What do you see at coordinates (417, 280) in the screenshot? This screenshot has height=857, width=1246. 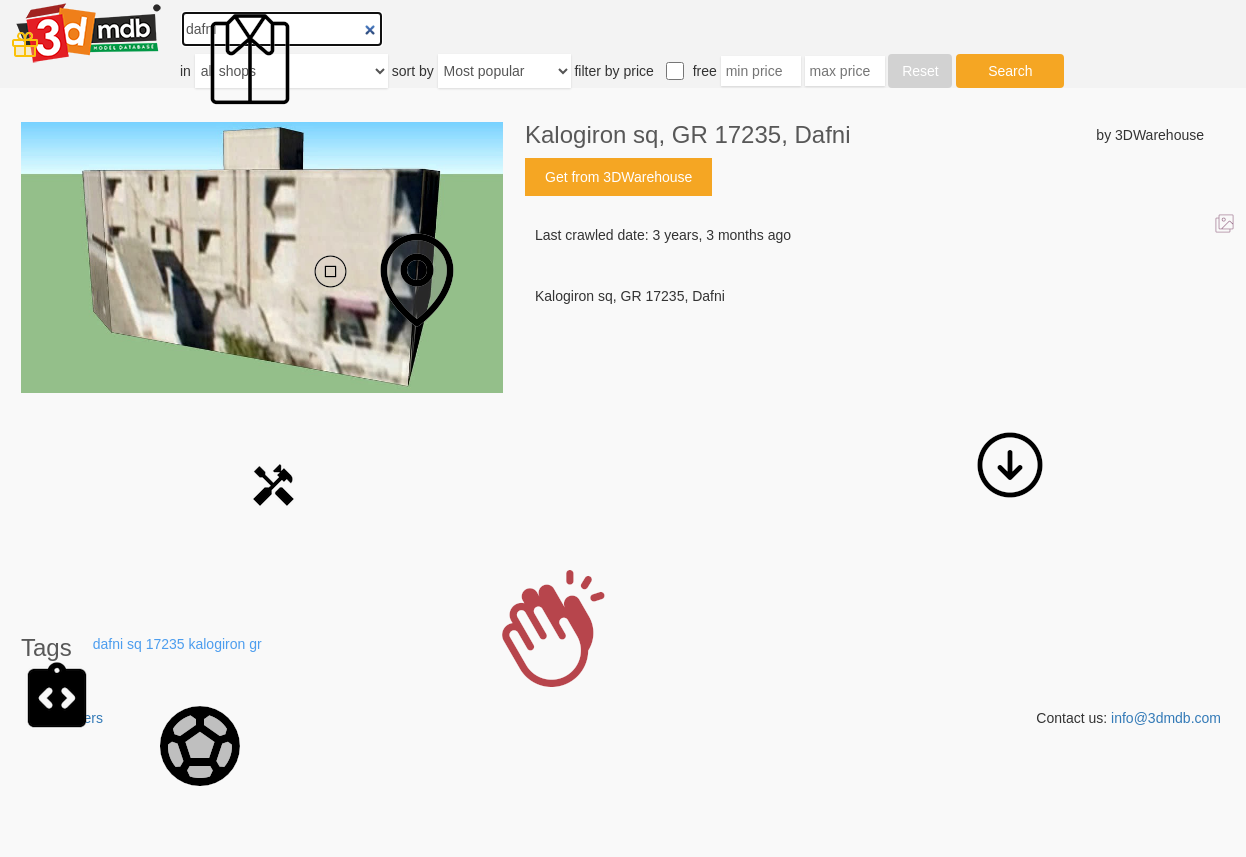 I see `view location on map` at bounding box center [417, 280].